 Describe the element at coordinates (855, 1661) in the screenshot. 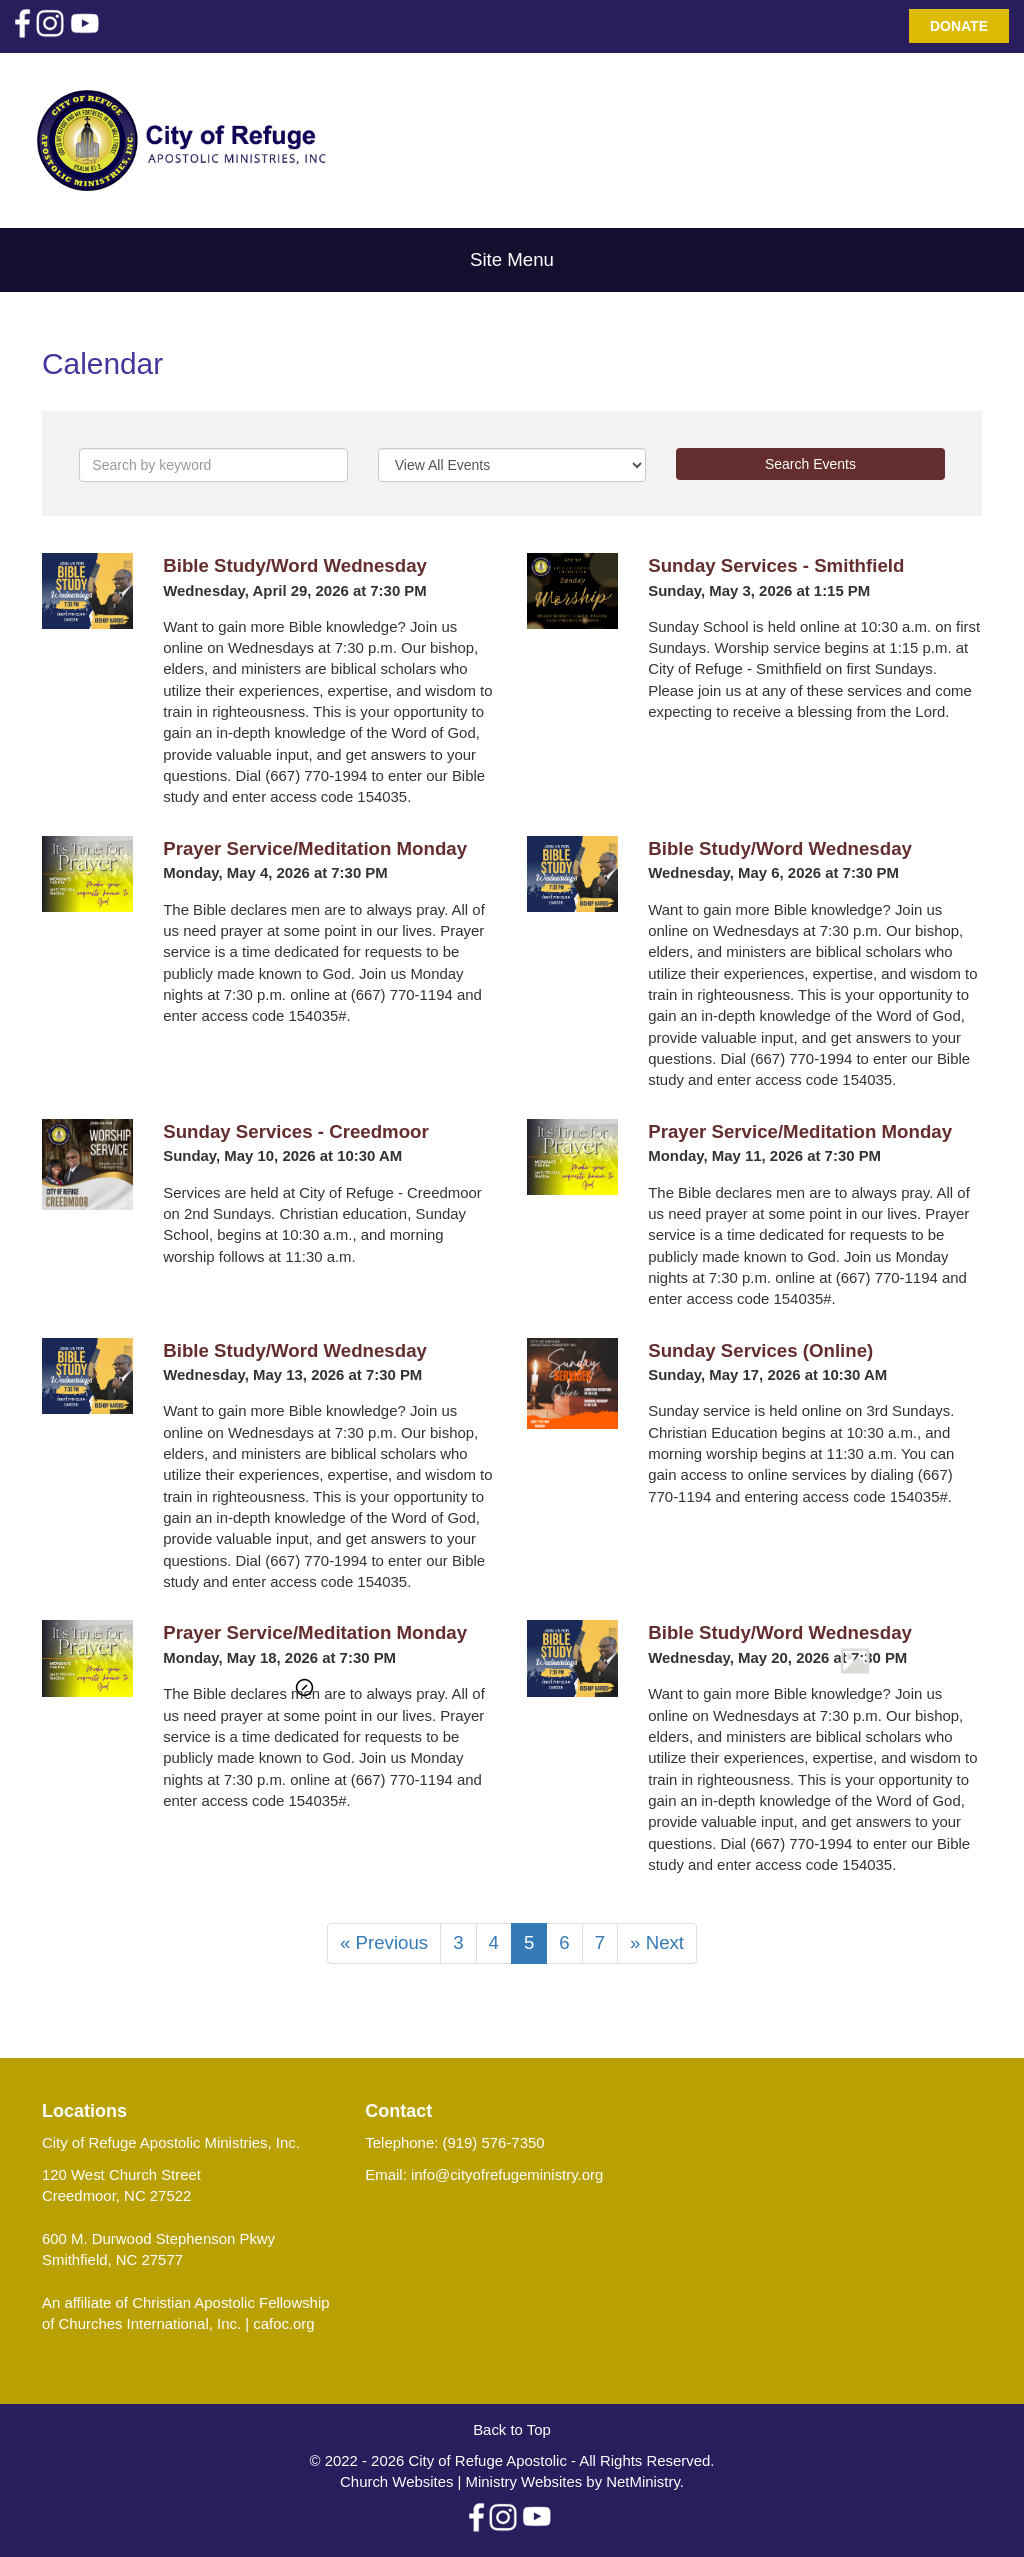

I see `view image or photo` at that location.